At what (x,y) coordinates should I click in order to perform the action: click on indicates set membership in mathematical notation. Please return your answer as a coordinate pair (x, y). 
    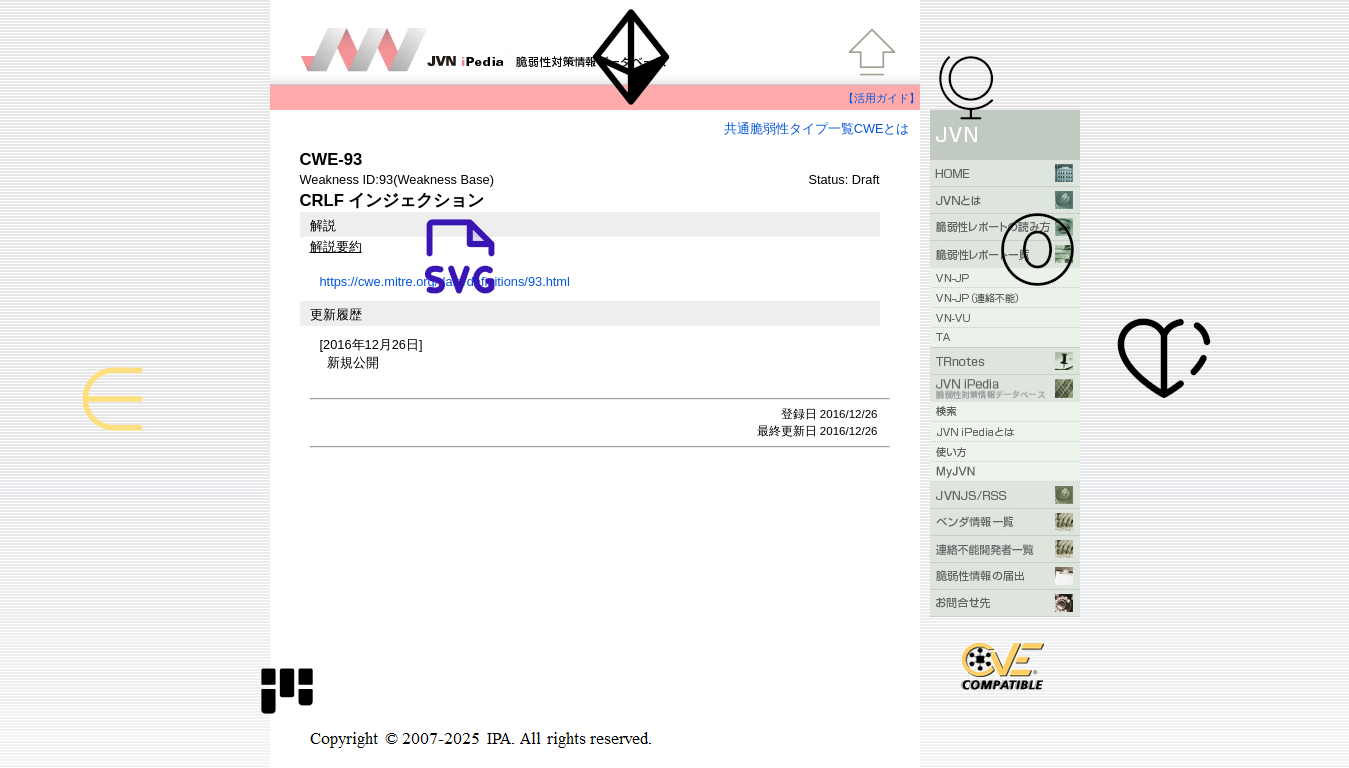
    Looking at the image, I should click on (114, 399).